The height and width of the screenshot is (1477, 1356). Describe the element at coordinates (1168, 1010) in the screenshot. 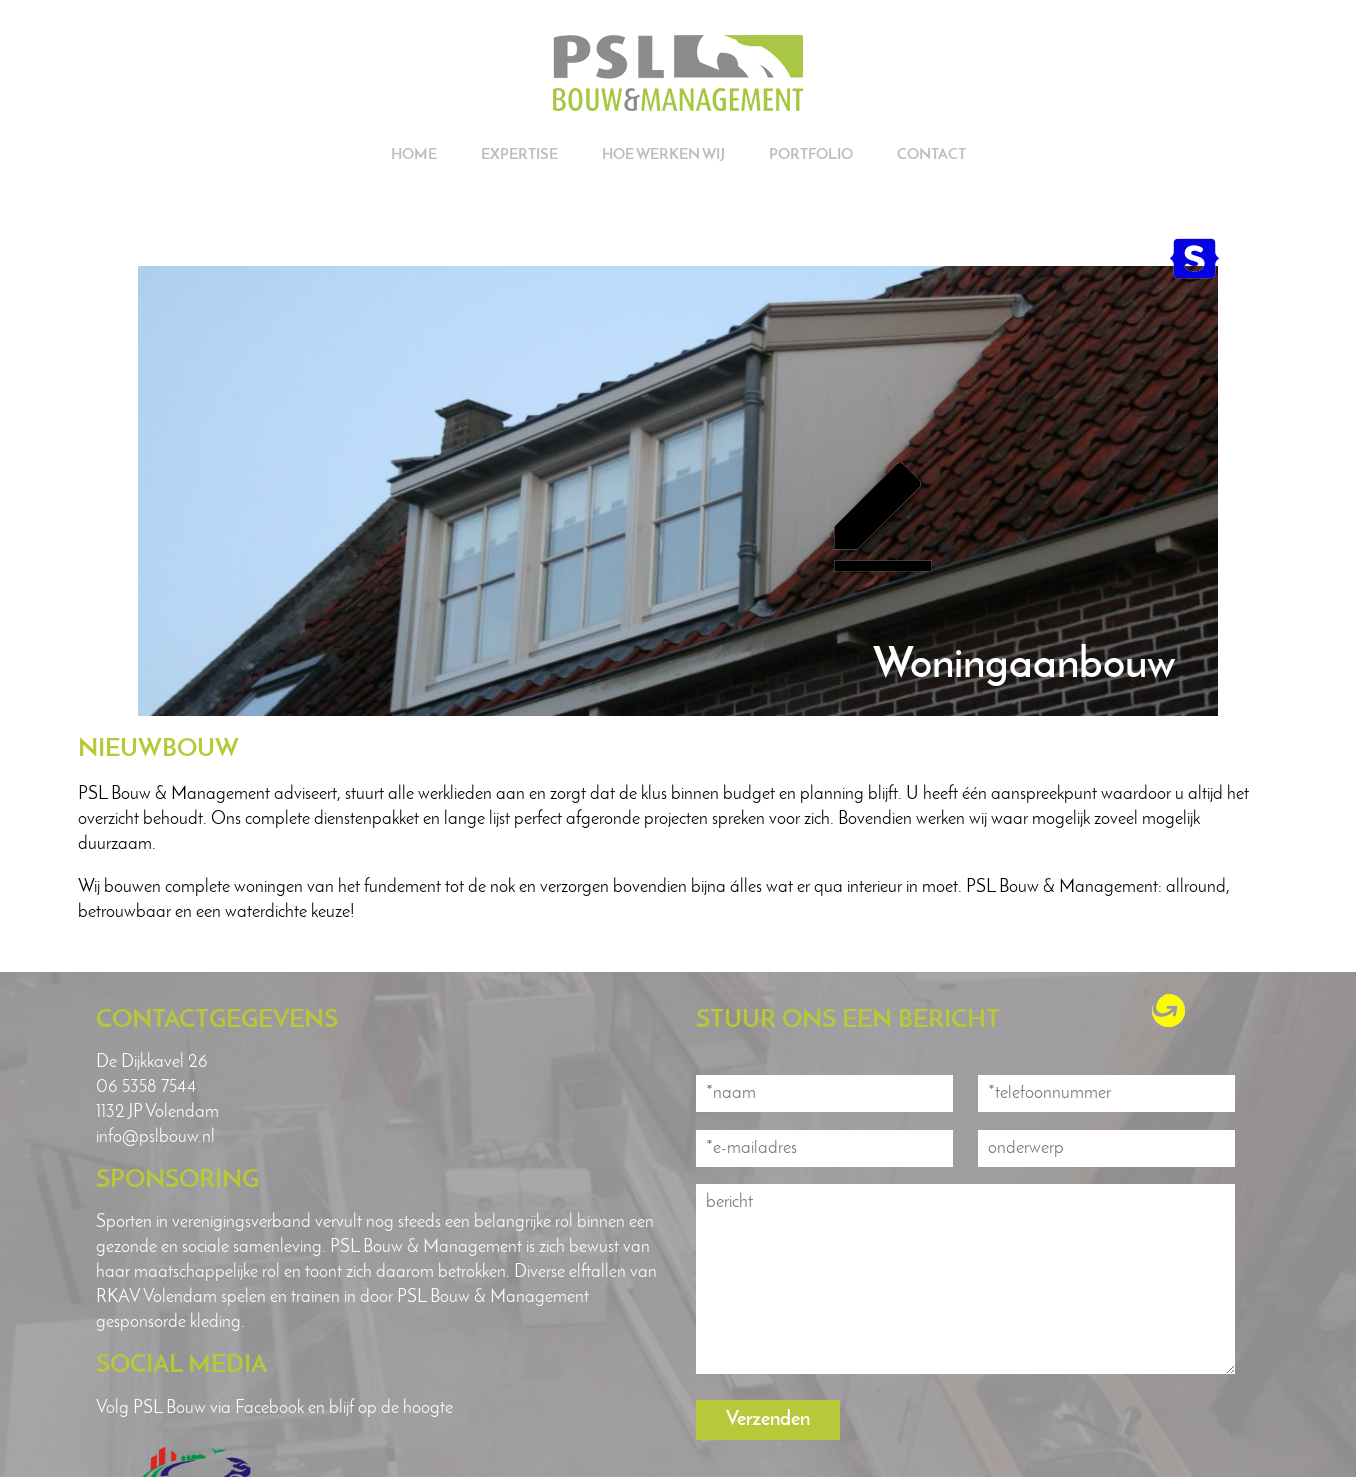

I see `open the MoneyGram app` at that location.